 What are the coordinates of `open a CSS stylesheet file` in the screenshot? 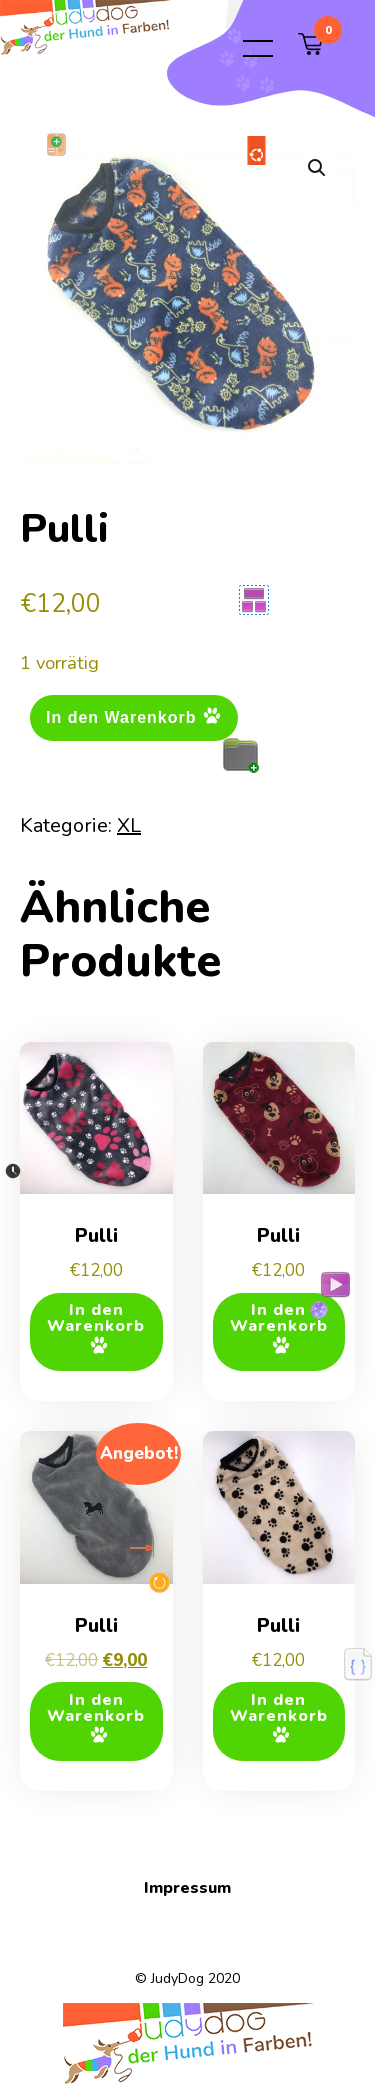 It's located at (358, 1664).